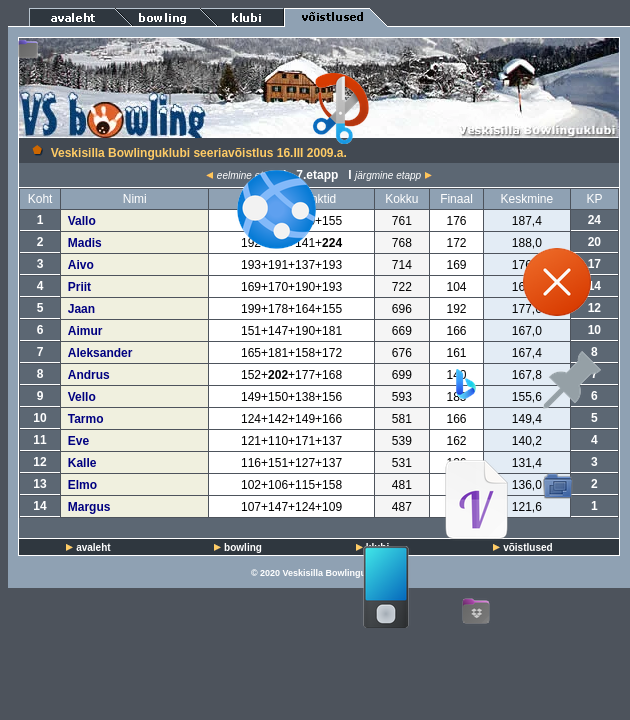  What do you see at coordinates (466, 384) in the screenshot?
I see `open the Bing search app` at bounding box center [466, 384].